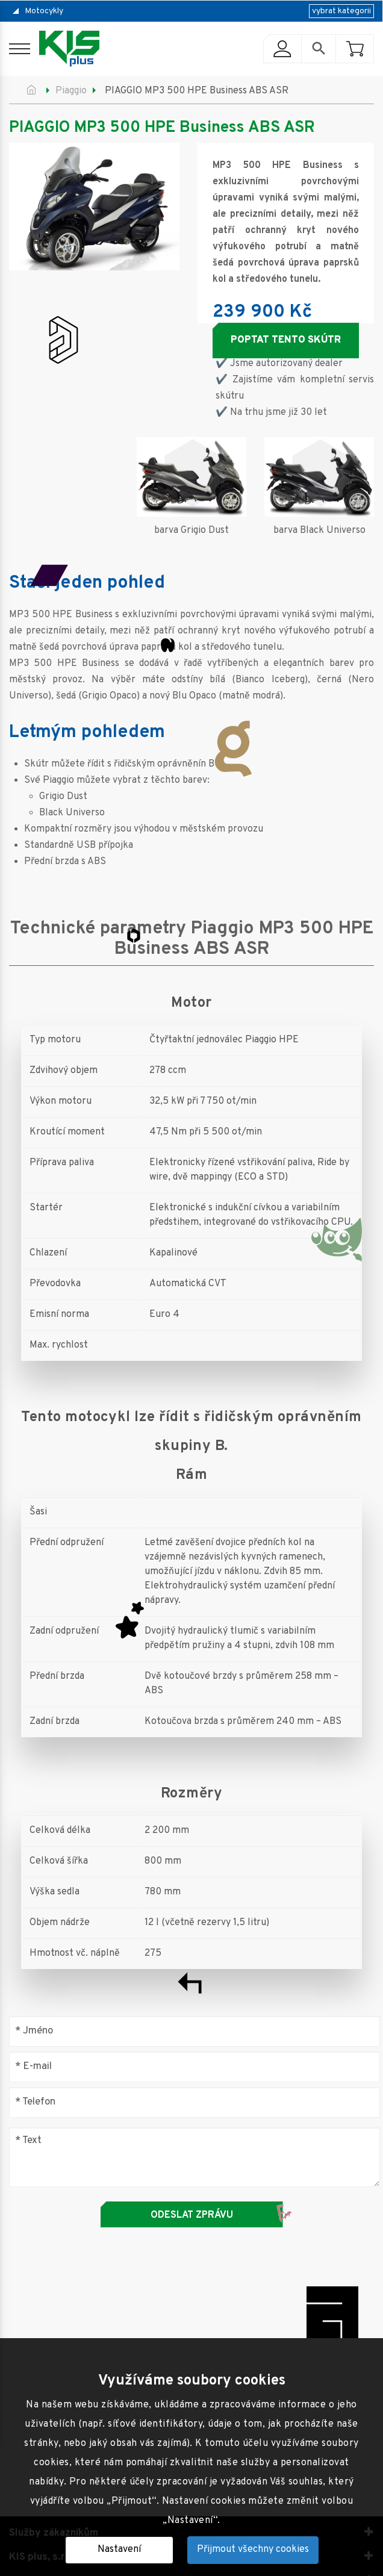  Describe the element at coordinates (134, 936) in the screenshot. I see `opslevel logo` at that location.